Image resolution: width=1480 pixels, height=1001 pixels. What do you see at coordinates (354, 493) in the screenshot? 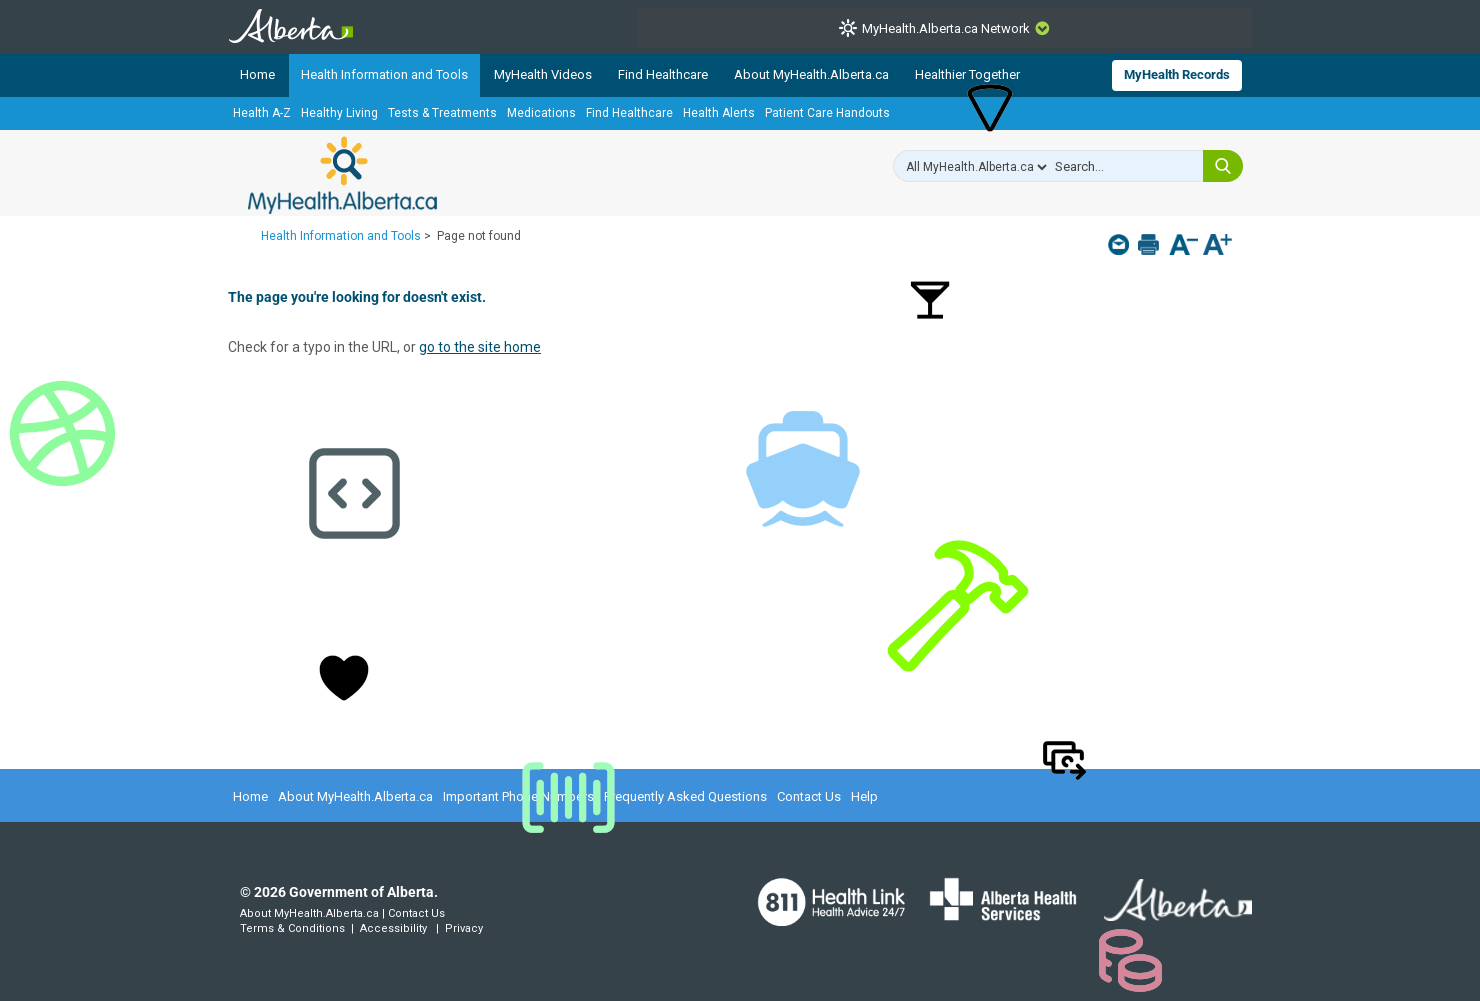
I see `view or edit source code` at bounding box center [354, 493].